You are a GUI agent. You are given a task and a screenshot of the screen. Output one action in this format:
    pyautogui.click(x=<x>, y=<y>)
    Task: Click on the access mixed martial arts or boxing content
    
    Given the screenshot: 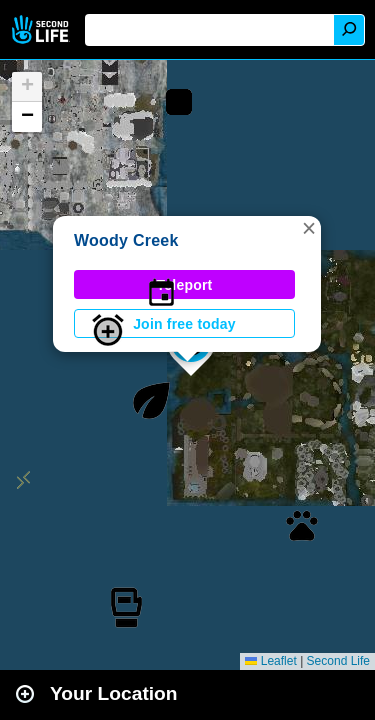 What is the action you would take?
    pyautogui.click(x=126, y=607)
    